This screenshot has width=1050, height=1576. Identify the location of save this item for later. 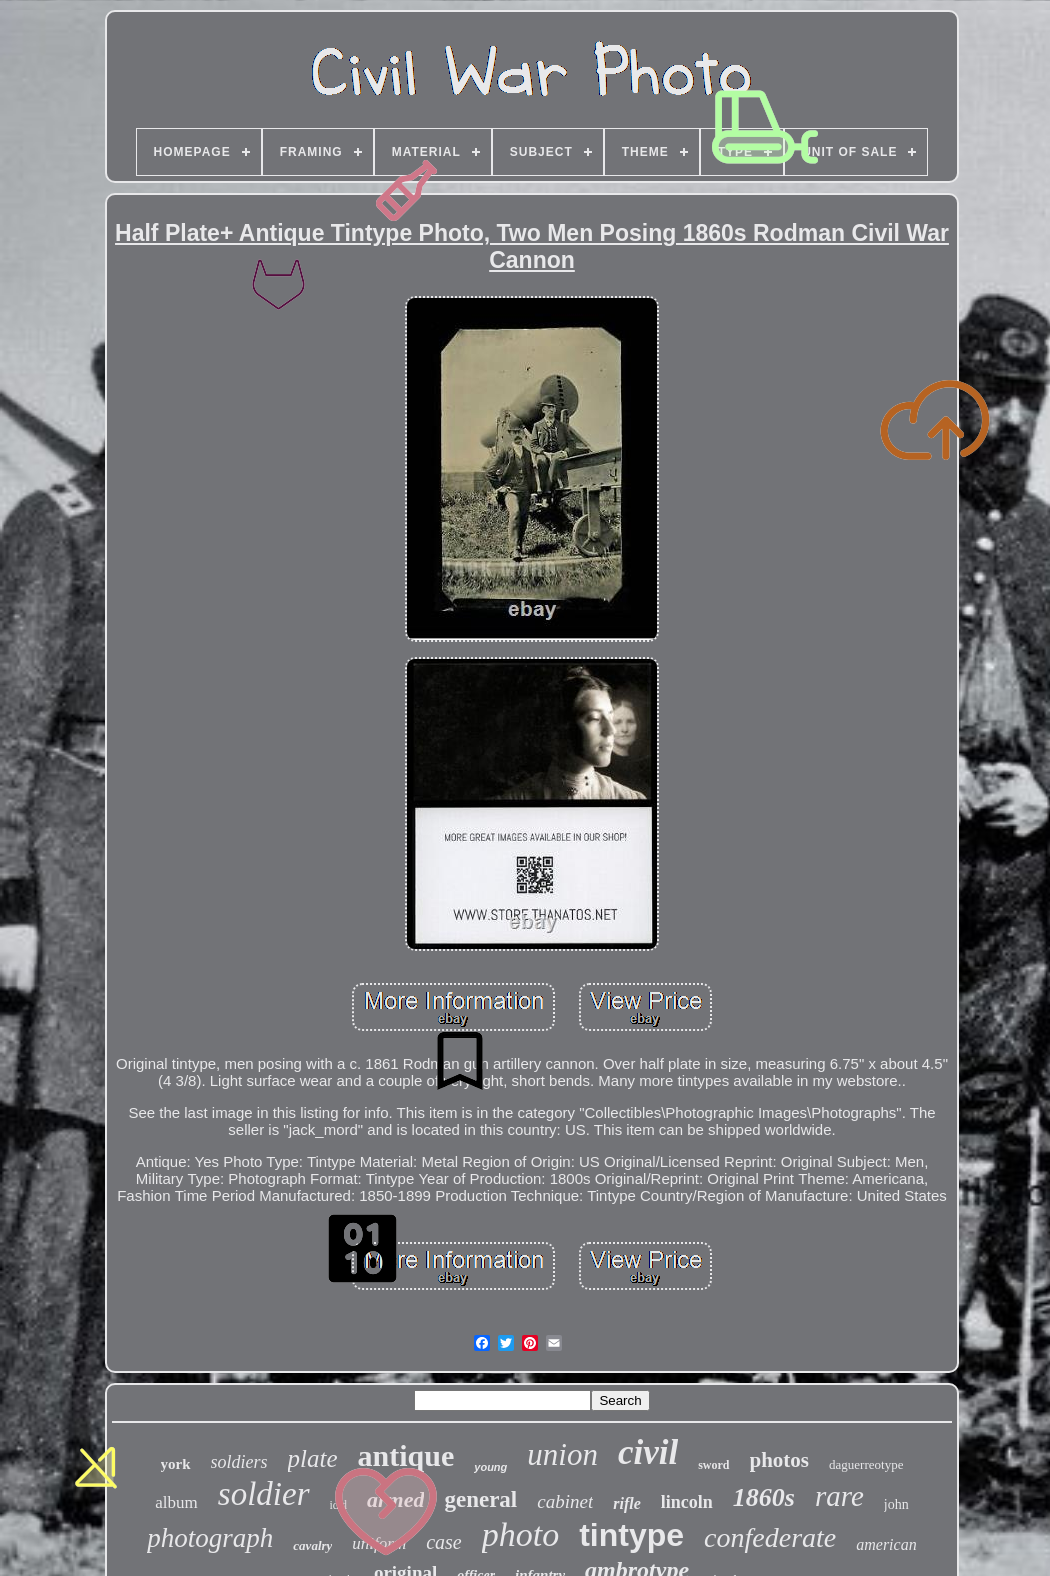
(460, 1061).